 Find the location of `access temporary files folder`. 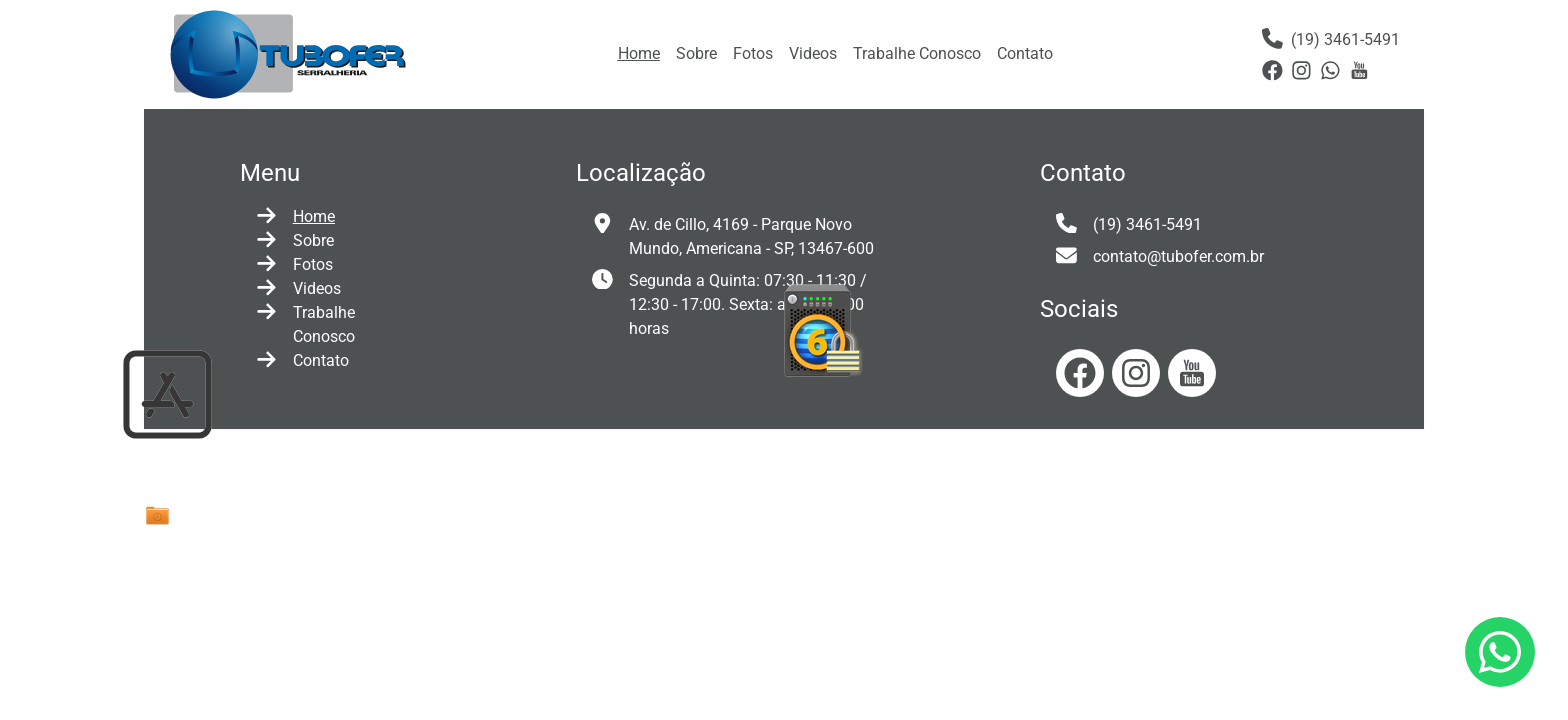

access temporary files folder is located at coordinates (157, 515).